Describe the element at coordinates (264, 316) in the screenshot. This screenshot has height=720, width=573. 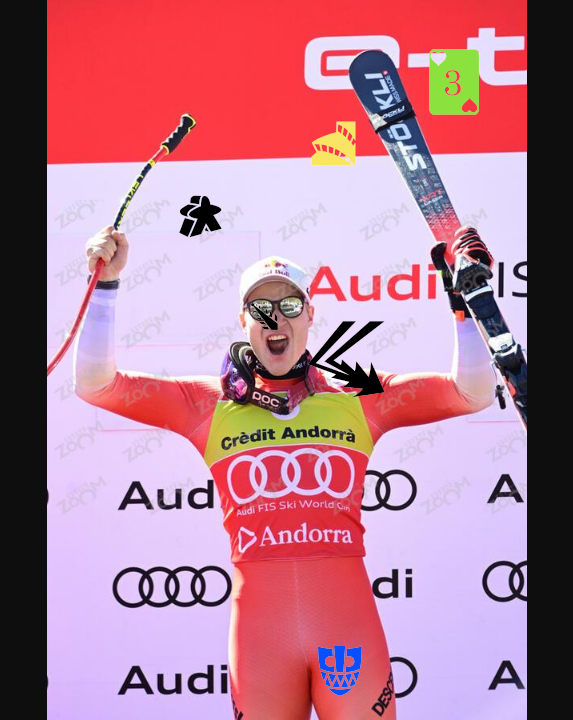
I see `activate beam or energy attack` at that location.